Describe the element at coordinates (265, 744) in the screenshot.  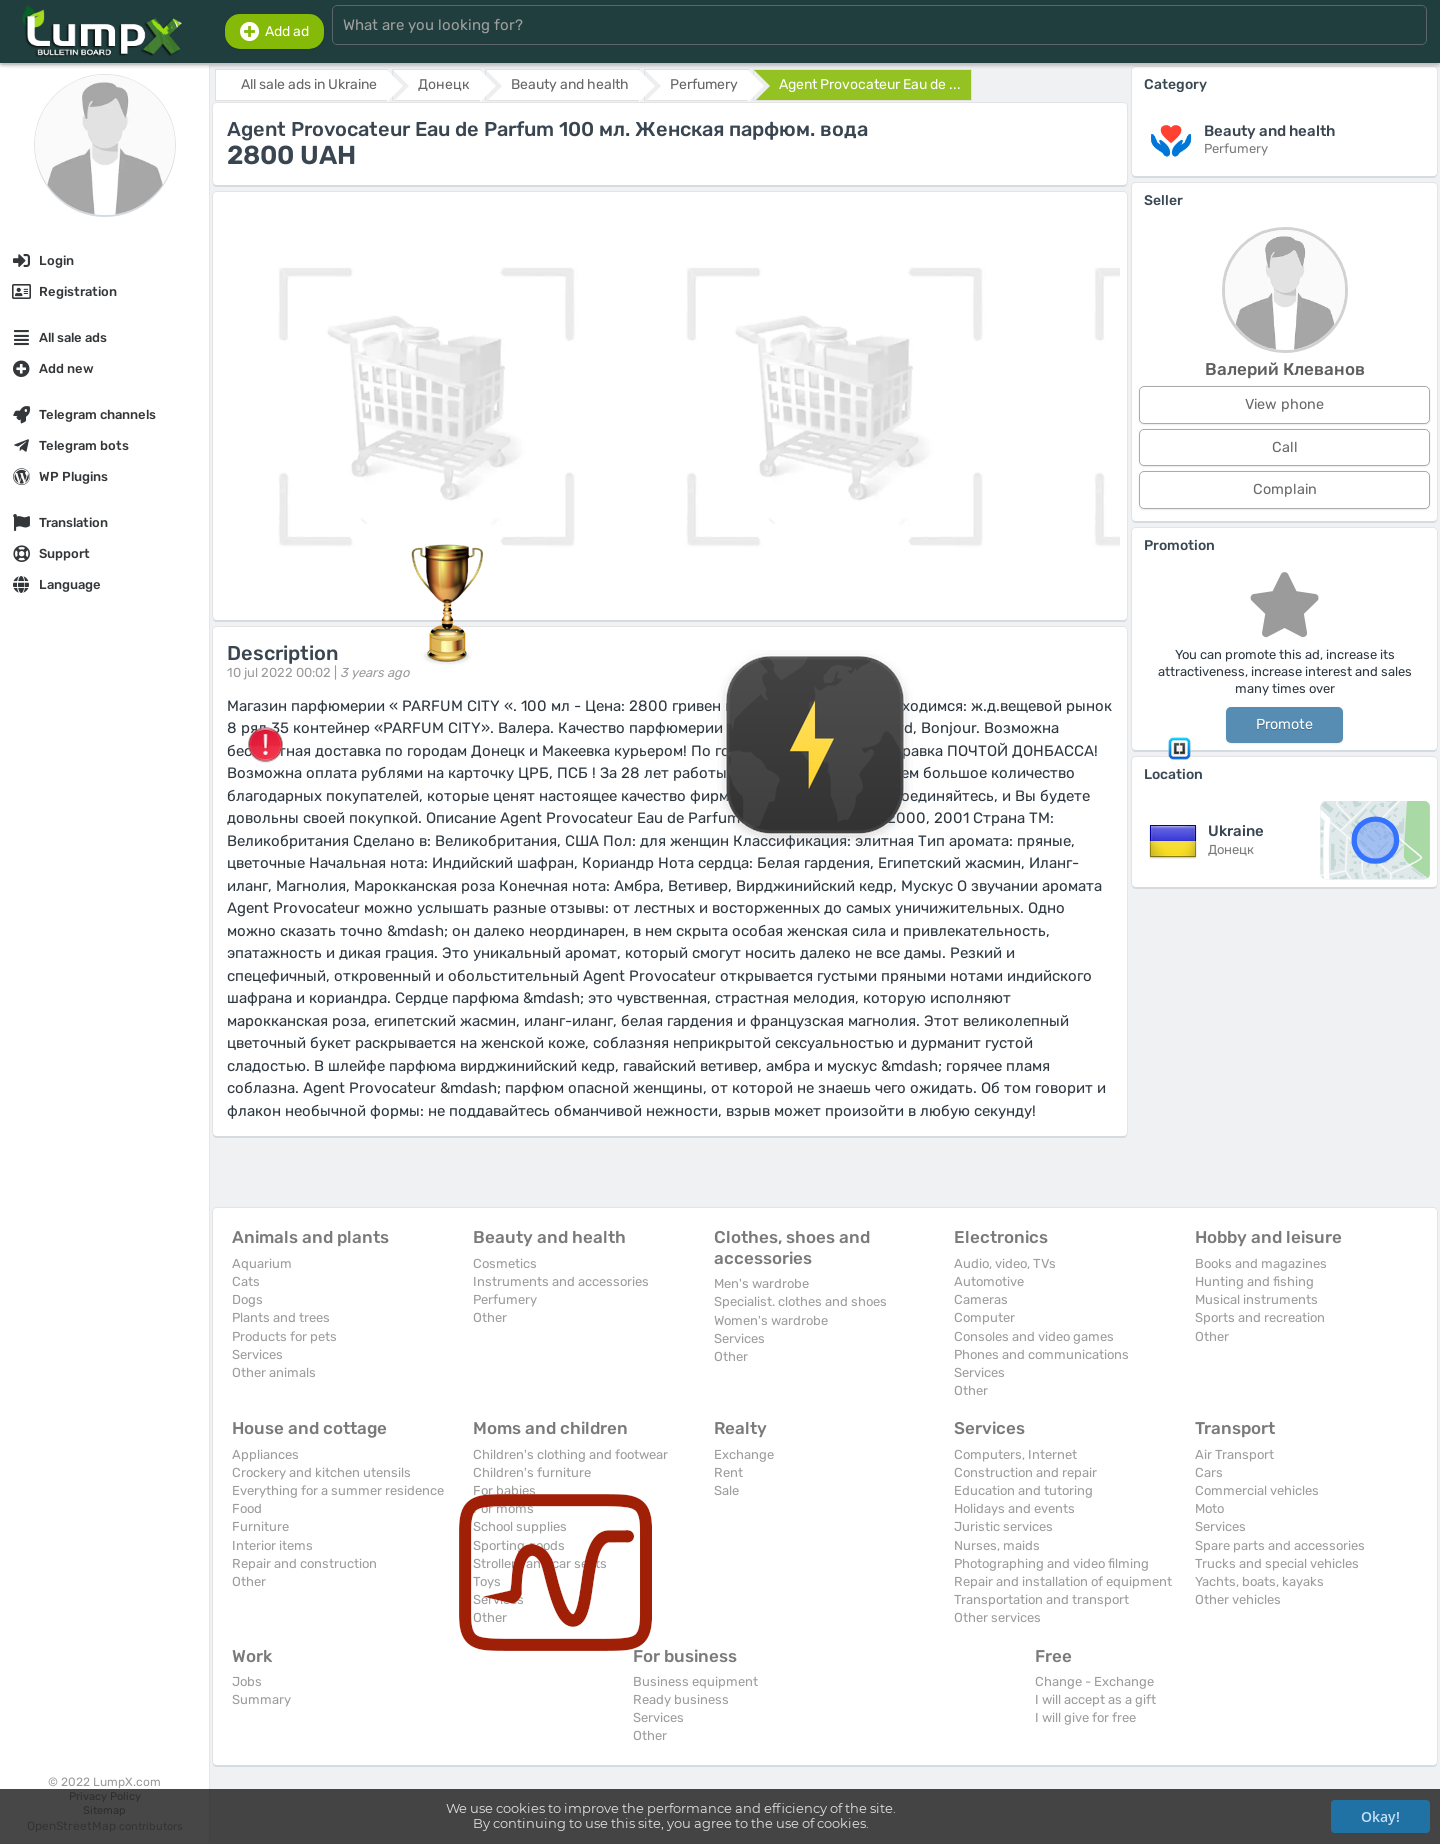
I see `indicates a warning or caution message` at that location.